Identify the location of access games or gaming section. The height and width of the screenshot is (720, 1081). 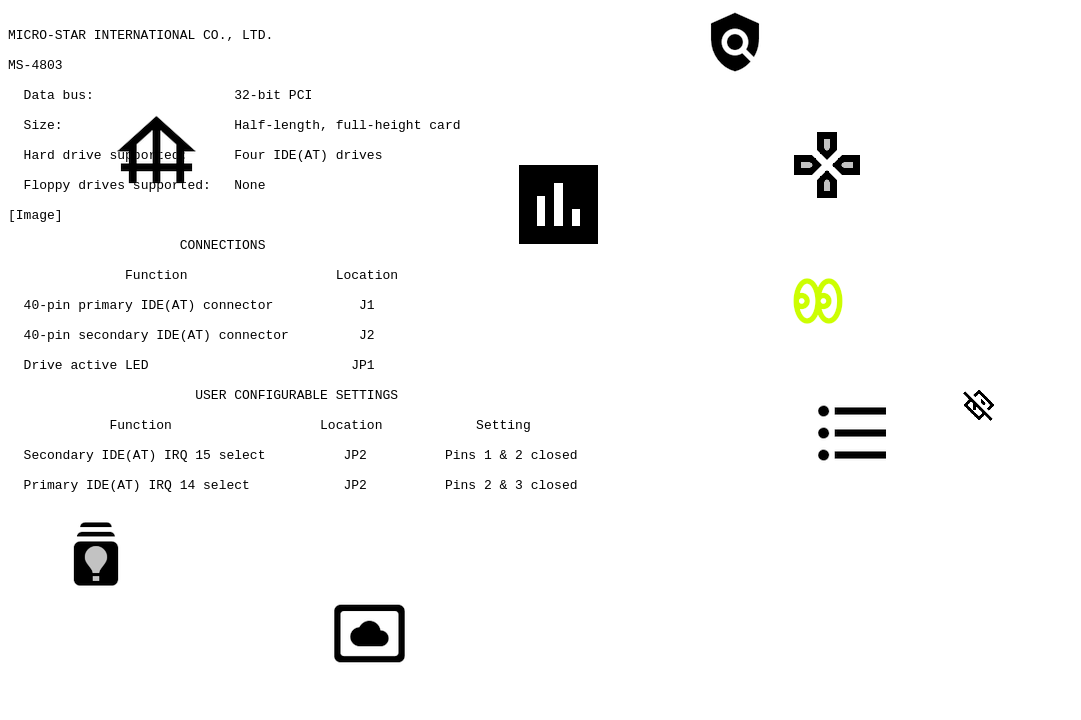
(827, 165).